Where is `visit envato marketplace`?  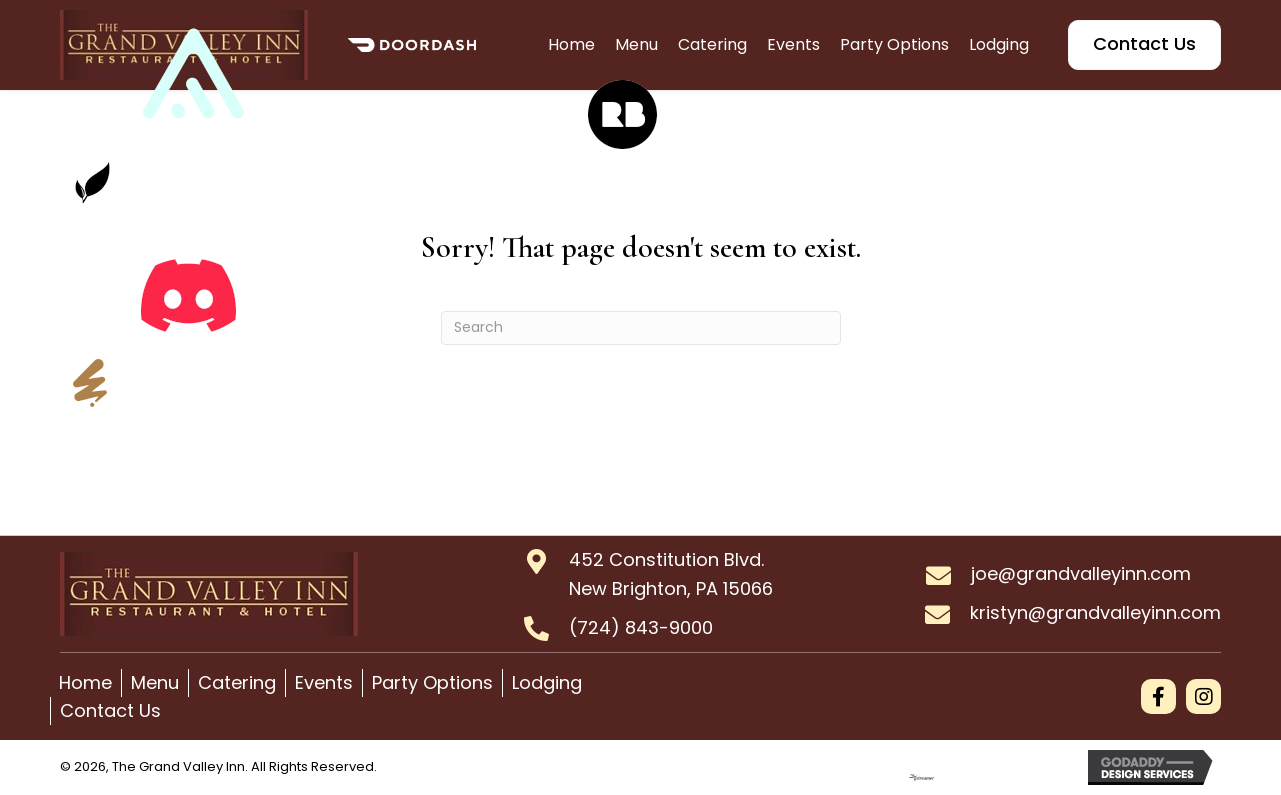 visit envato marketplace is located at coordinates (90, 383).